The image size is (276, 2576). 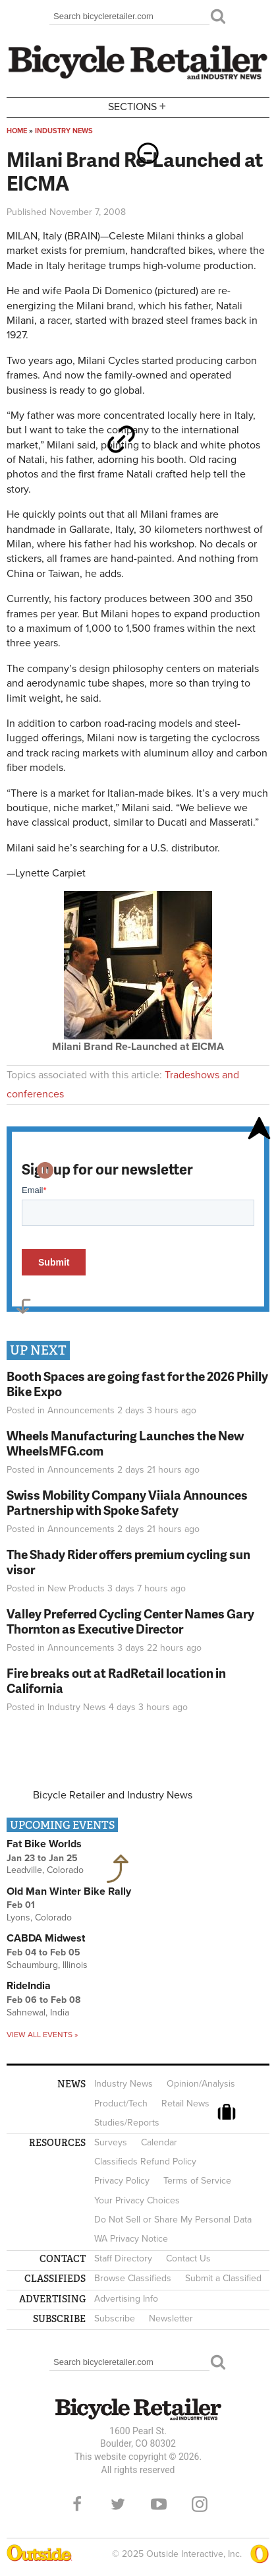 What do you see at coordinates (148, 153) in the screenshot?
I see `remove an item from a list or cart` at bounding box center [148, 153].